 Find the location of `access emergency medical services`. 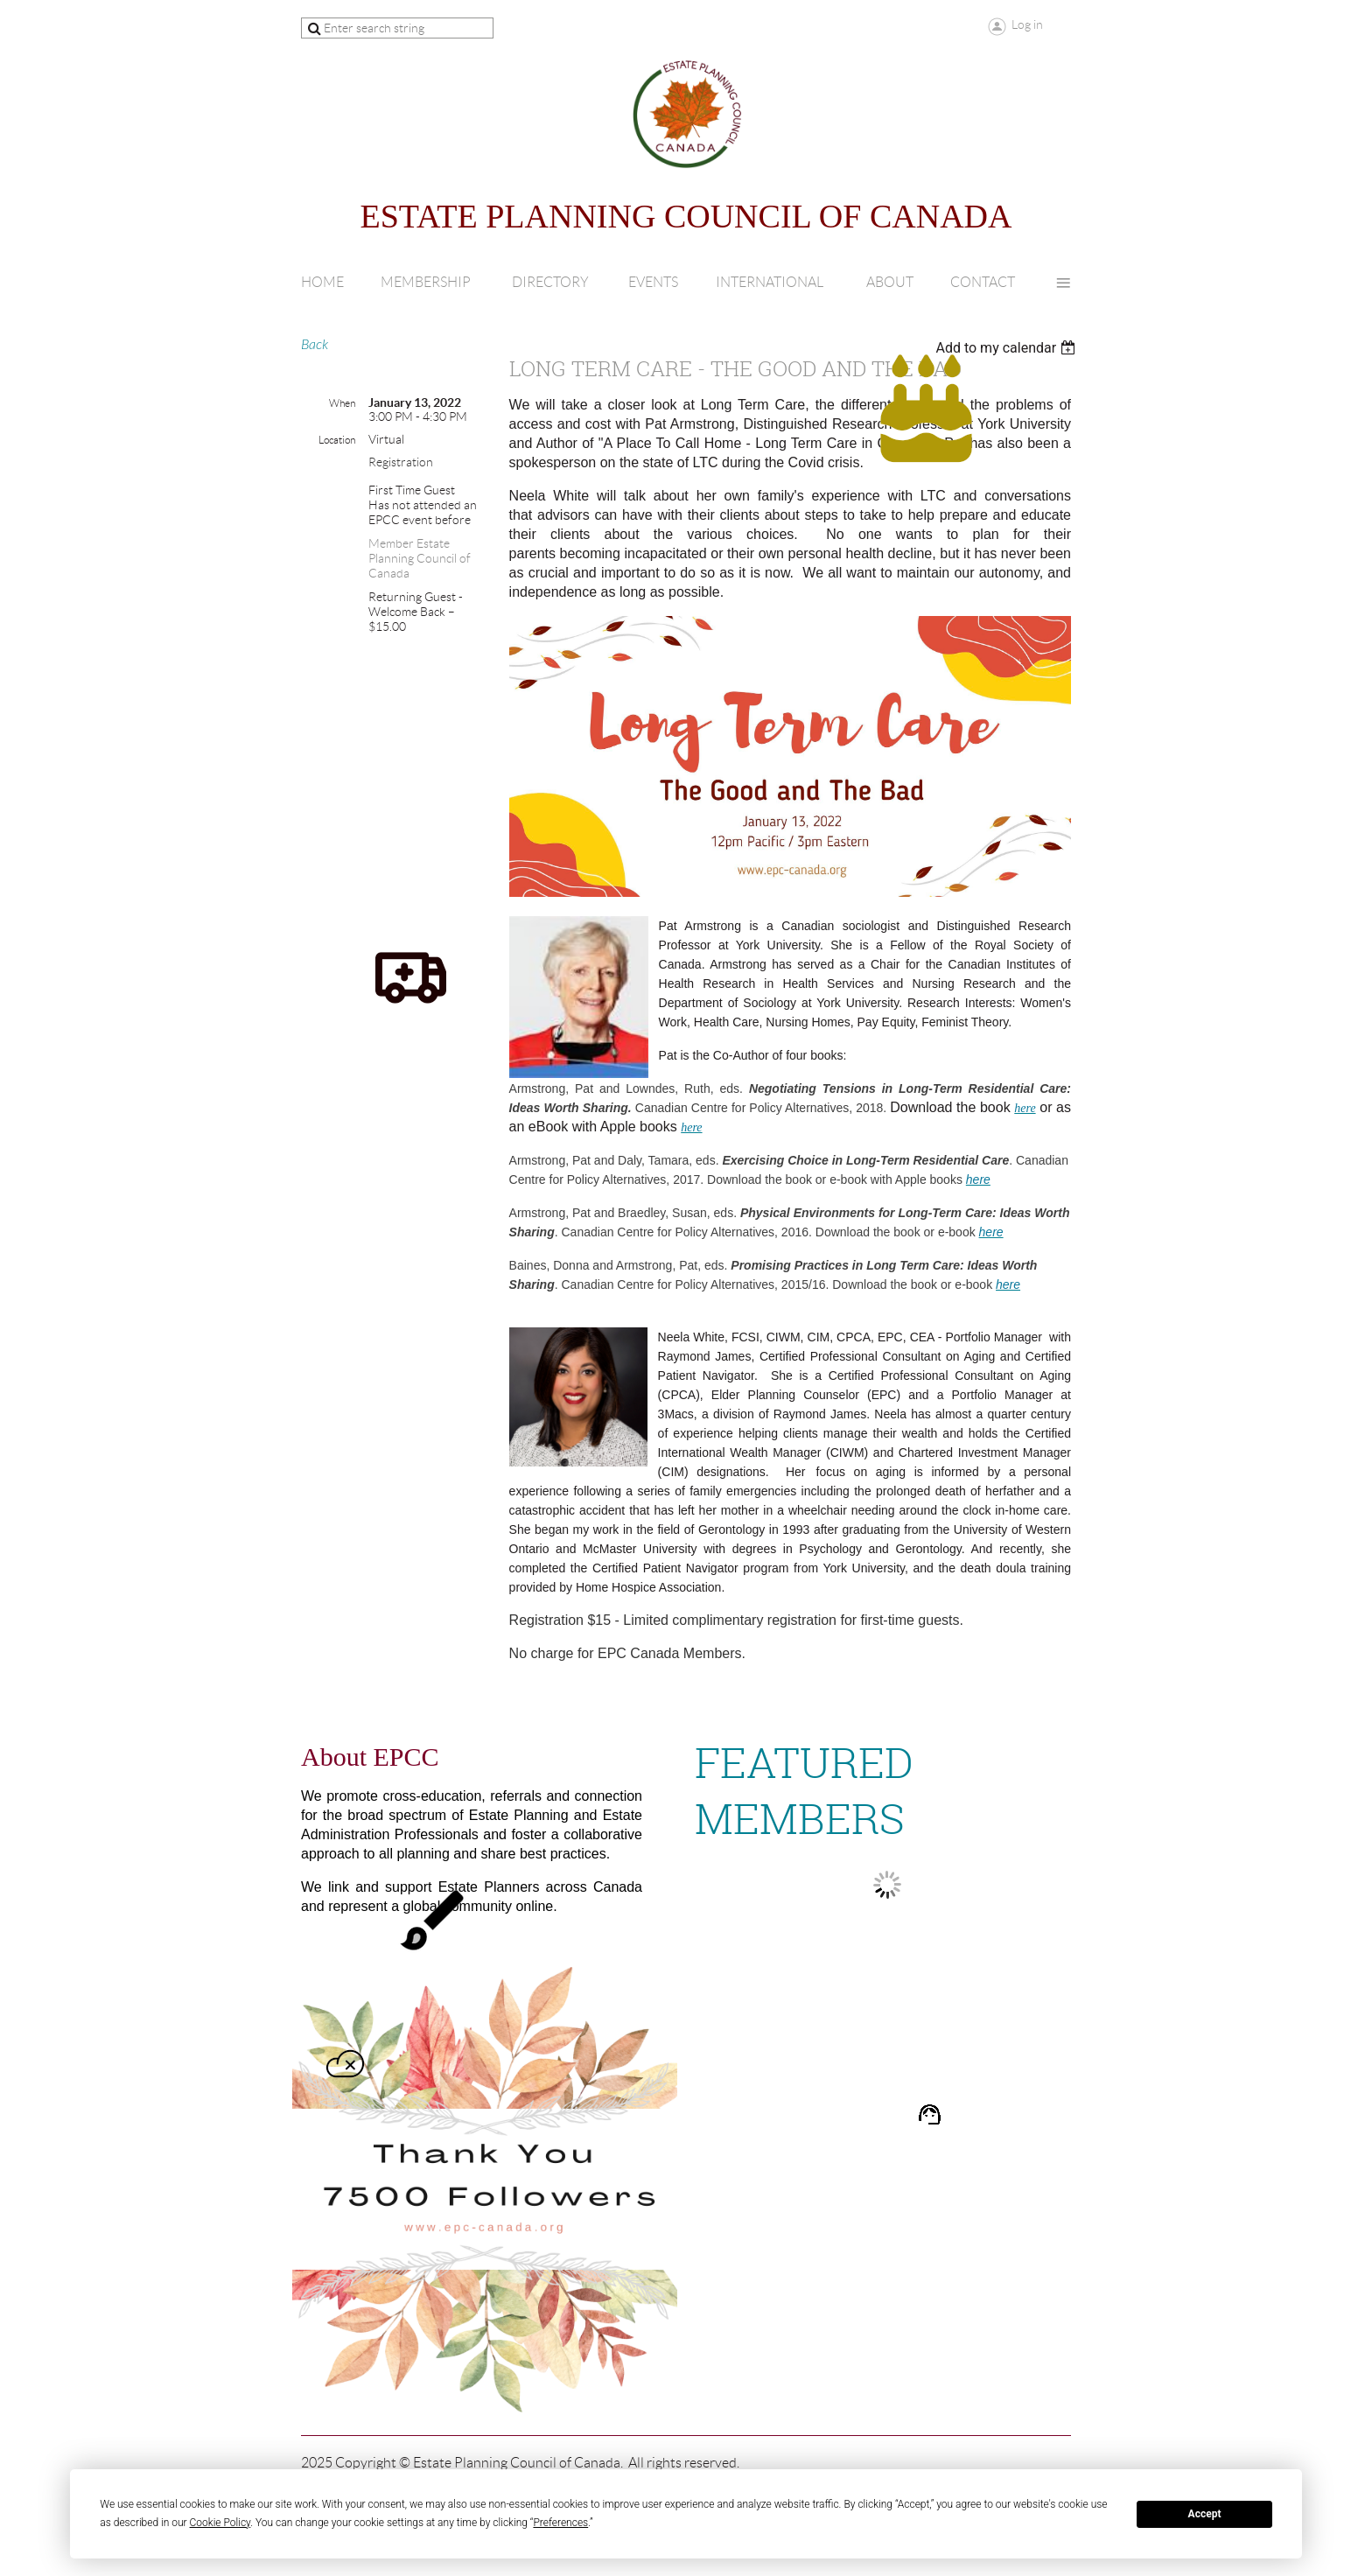

access emergency medical services is located at coordinates (409, 974).